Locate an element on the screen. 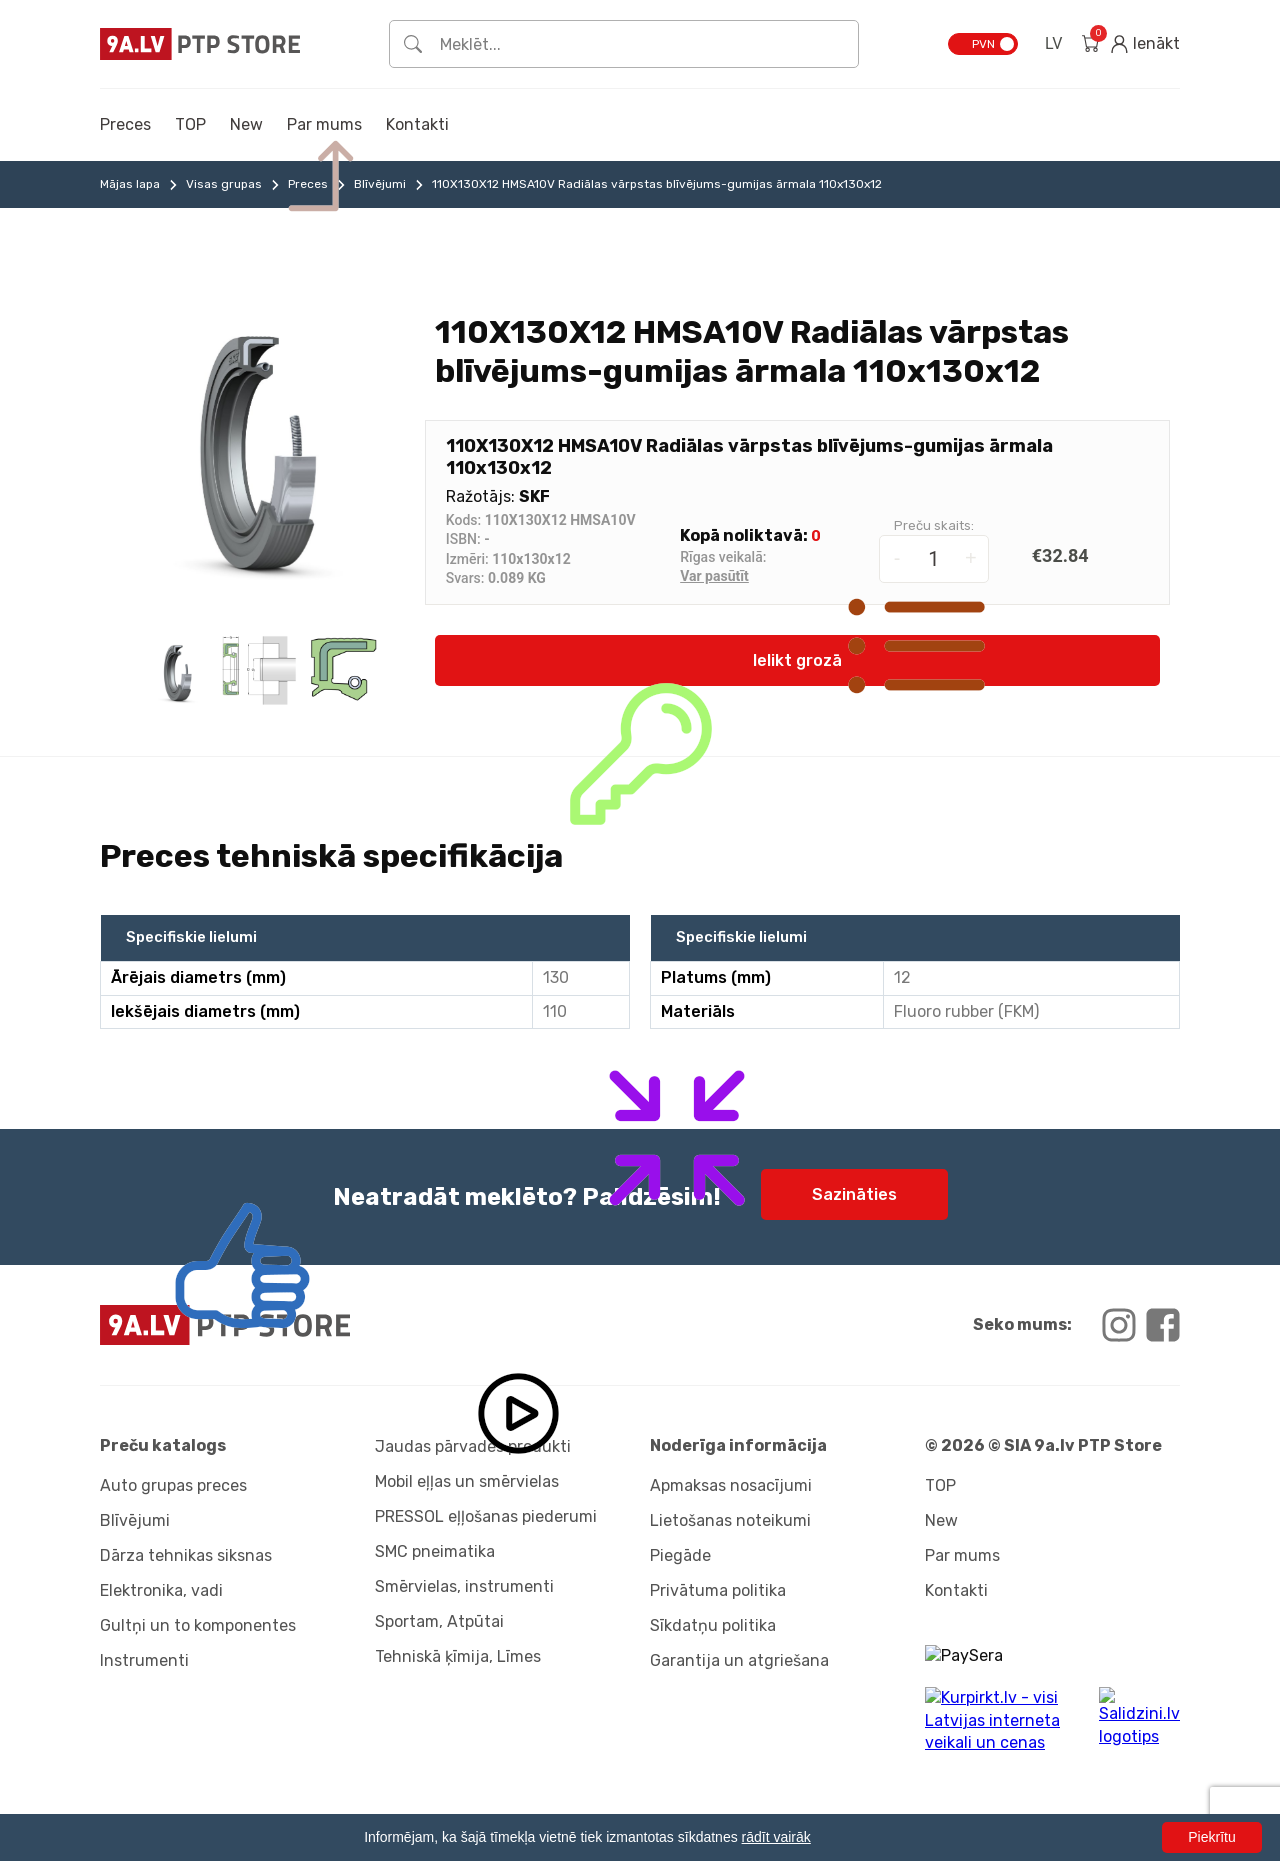 The width and height of the screenshot is (1280, 1861). exit fullscreen mode is located at coordinates (677, 1138).